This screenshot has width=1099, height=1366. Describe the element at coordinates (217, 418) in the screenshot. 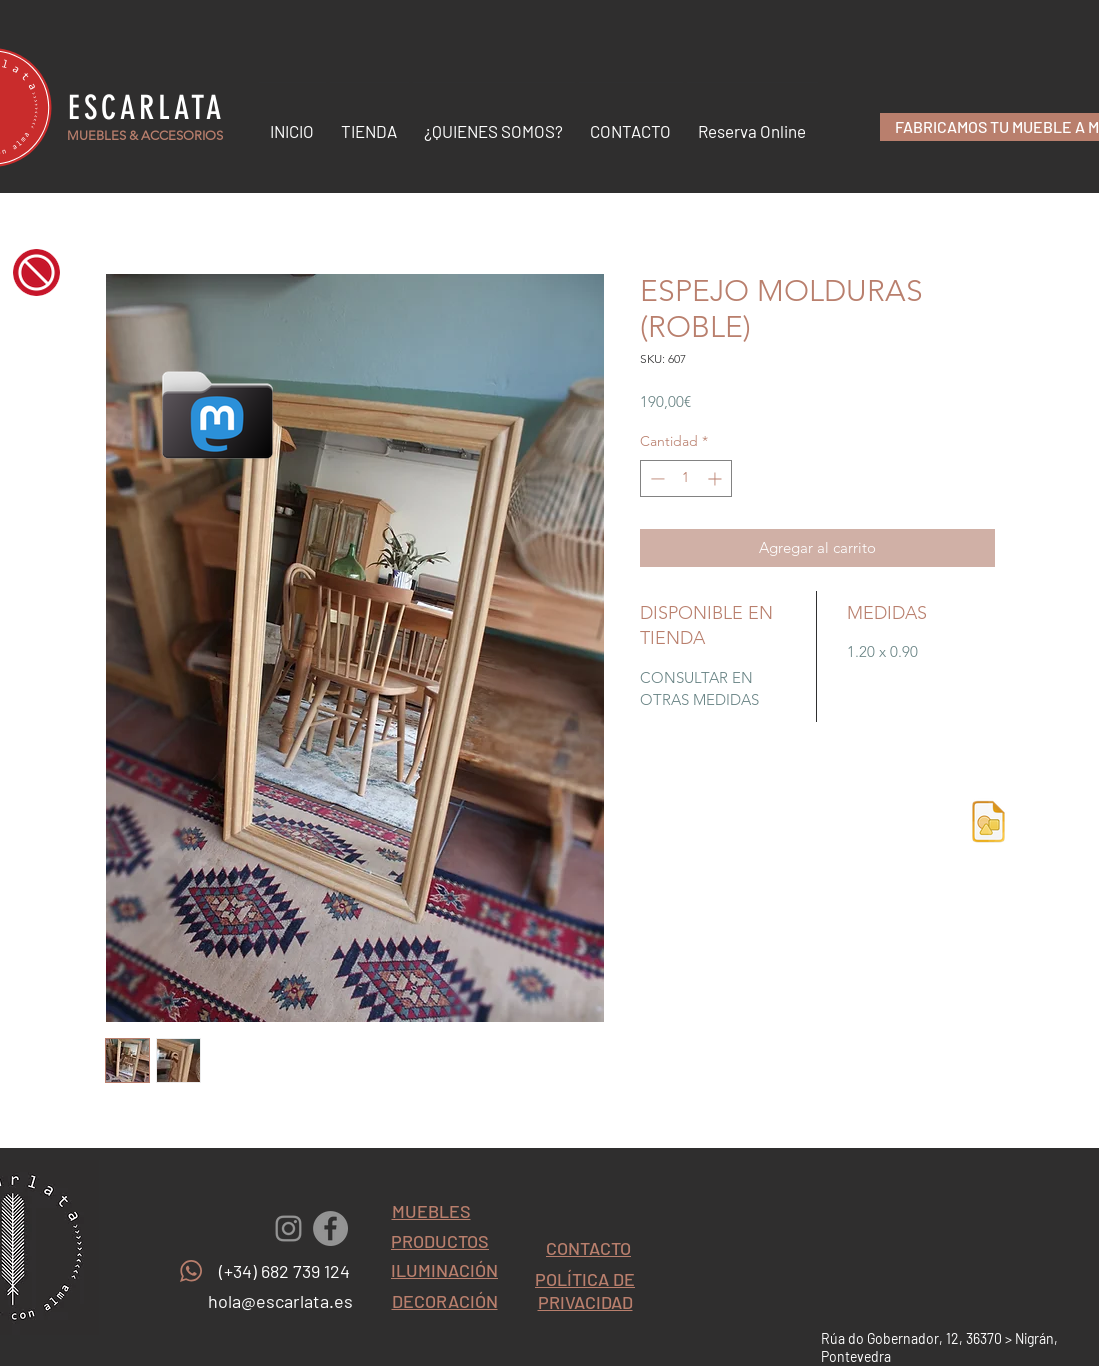

I see `folder containing mastodon-related files` at that location.